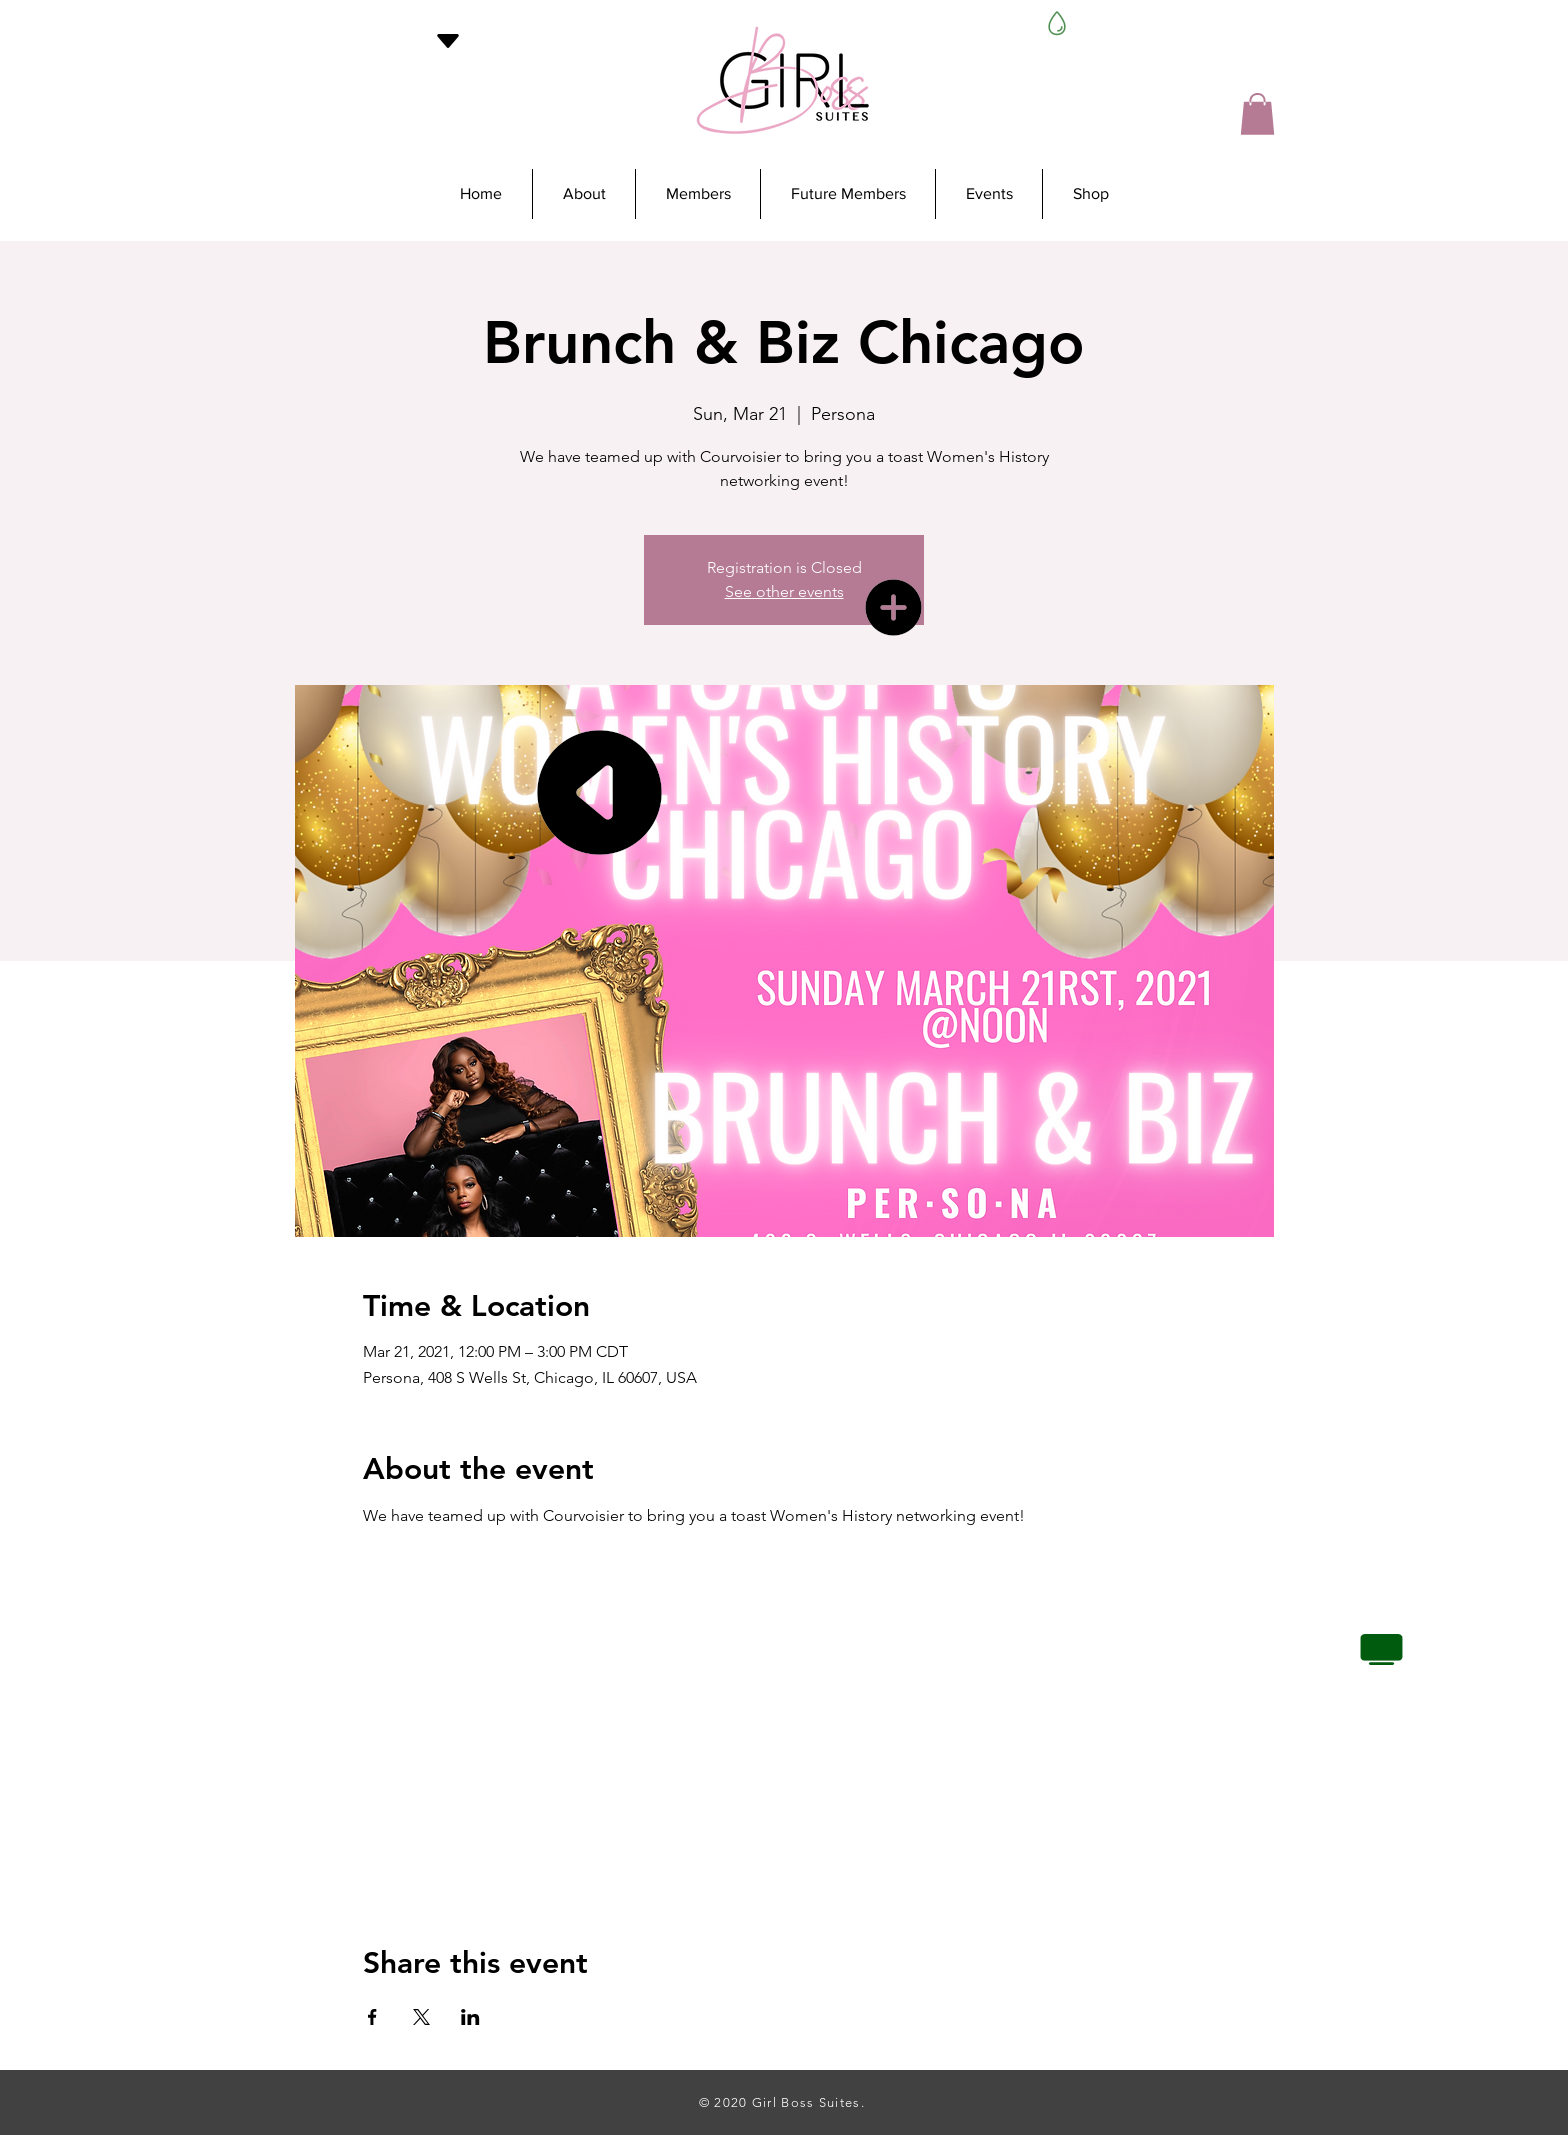 The height and width of the screenshot is (2135, 1568). What do you see at coordinates (1057, 23) in the screenshot?
I see `indicates water or hydration tracking` at bounding box center [1057, 23].